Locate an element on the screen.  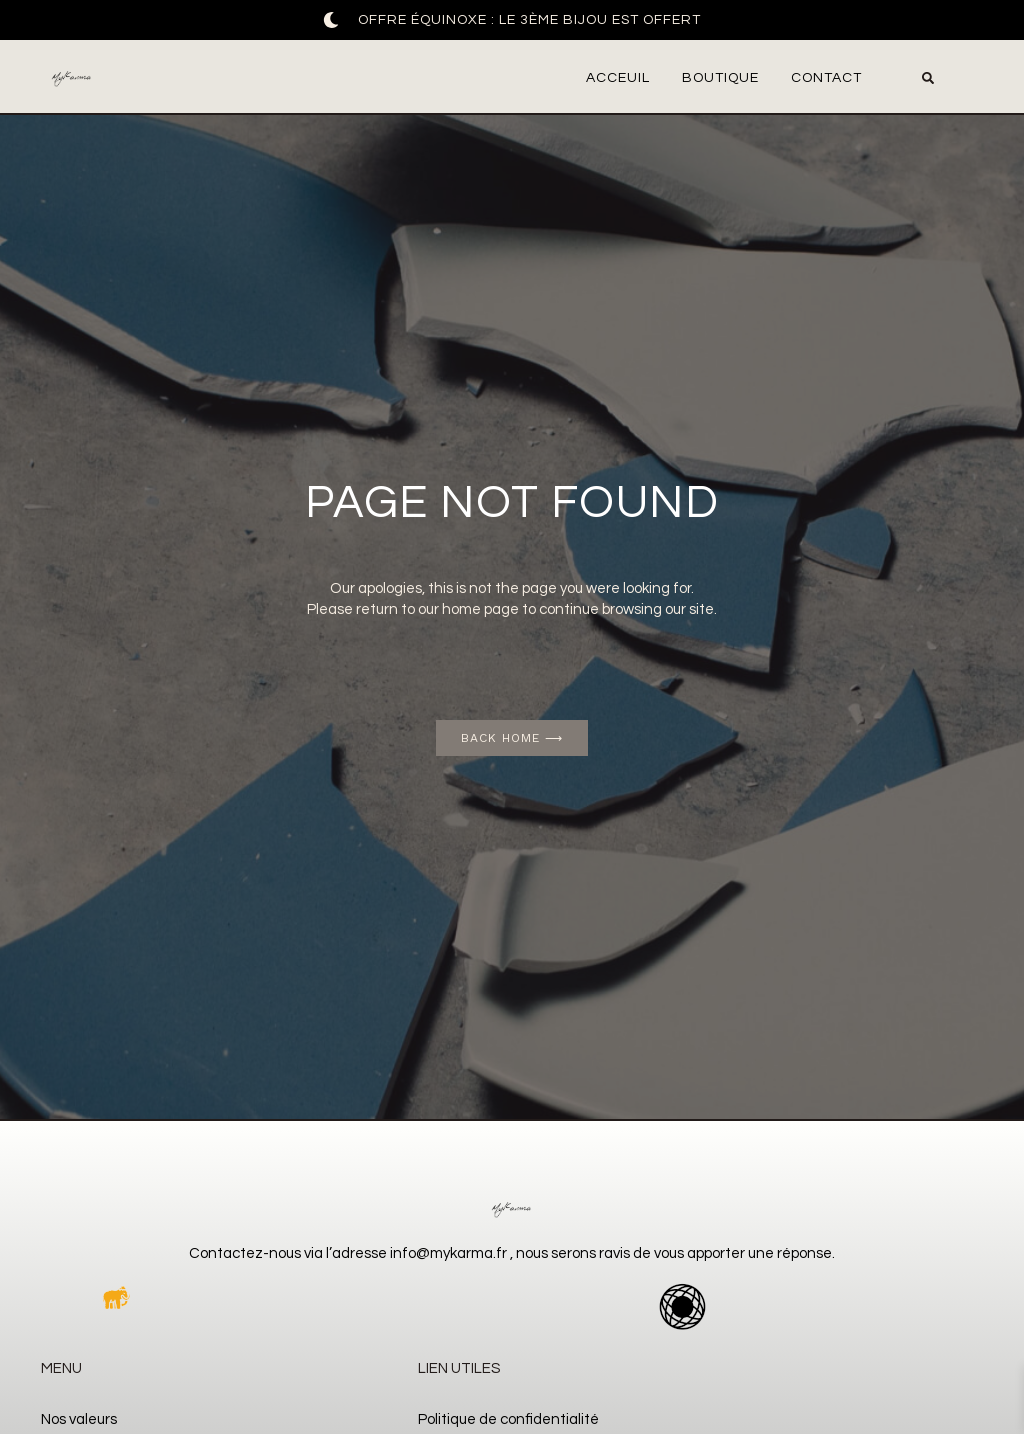
prehistoric or ice age themed game category is located at coordinates (116, 1297).